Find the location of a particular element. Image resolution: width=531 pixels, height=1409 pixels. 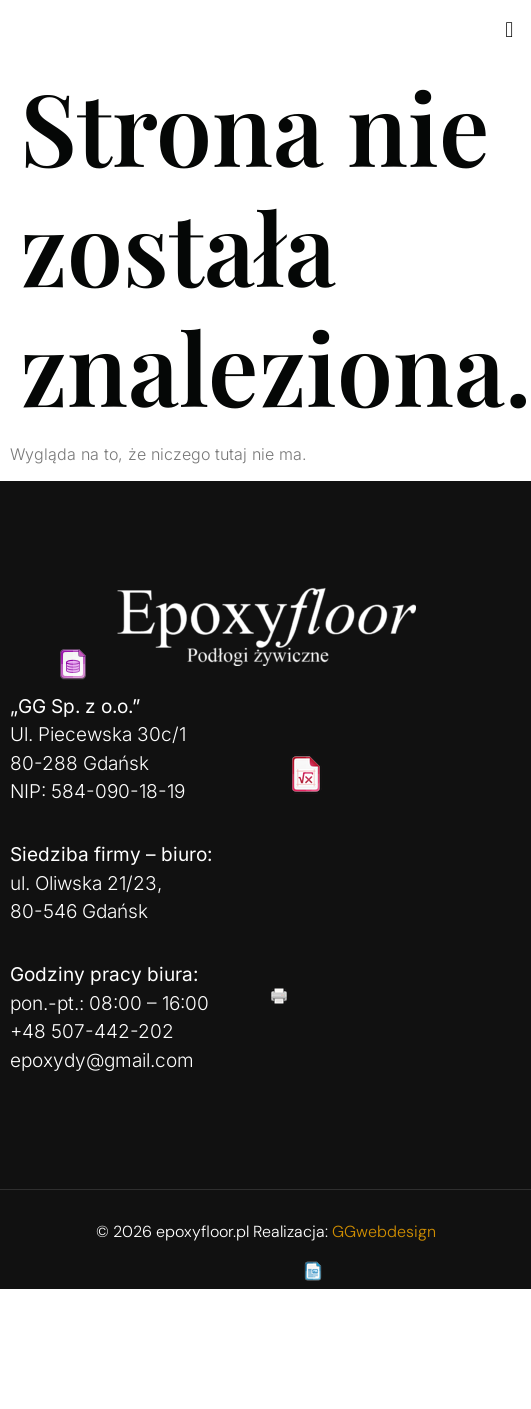

a libreoffice math formula document file is located at coordinates (306, 774).